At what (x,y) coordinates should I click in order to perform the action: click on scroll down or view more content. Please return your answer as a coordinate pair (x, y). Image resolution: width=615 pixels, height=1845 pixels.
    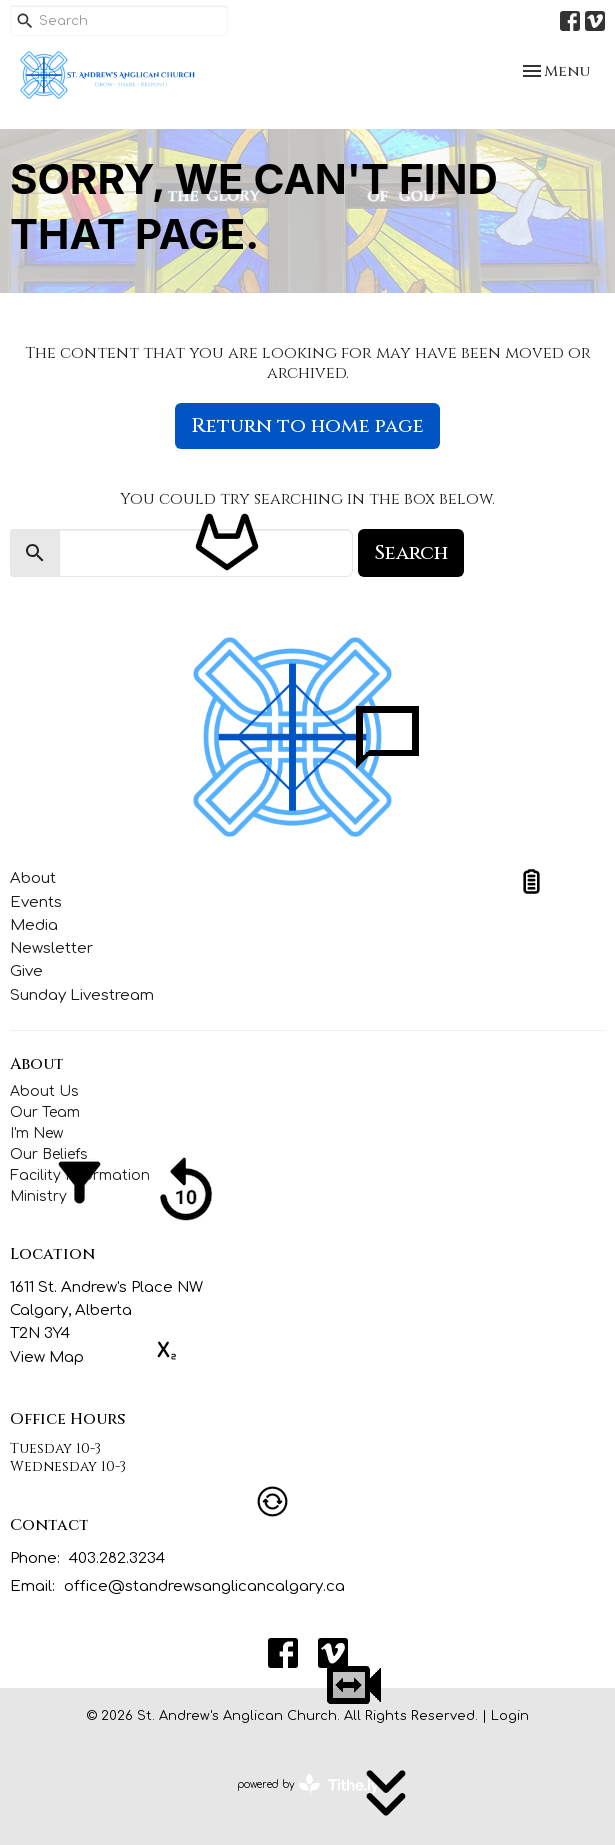
    Looking at the image, I should click on (386, 1793).